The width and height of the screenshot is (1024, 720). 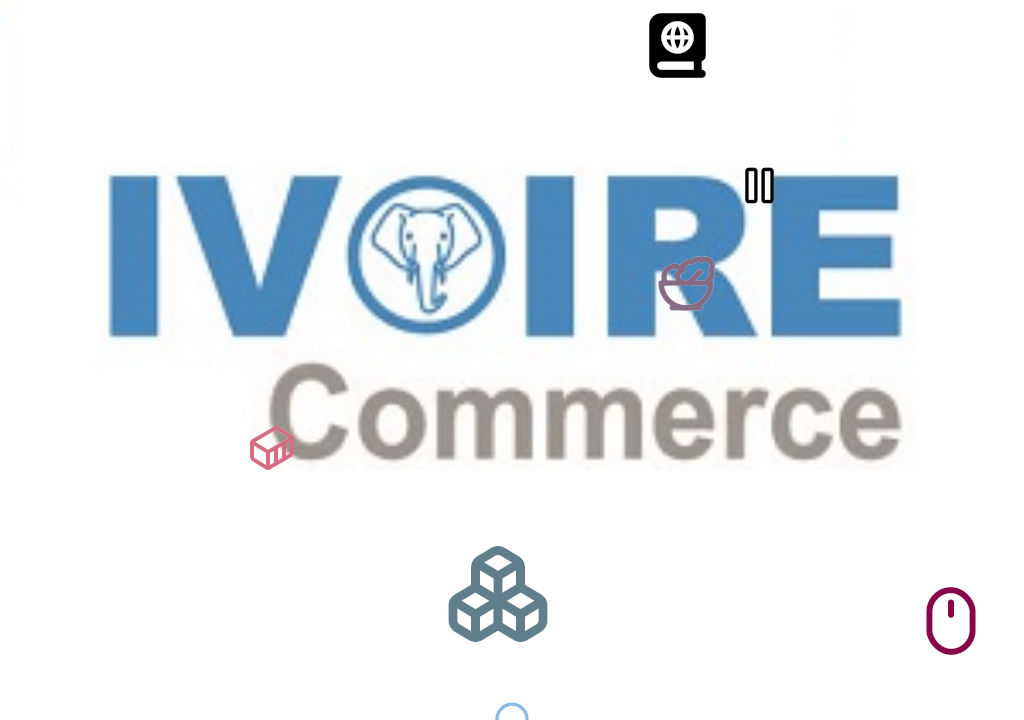 What do you see at coordinates (677, 45) in the screenshot?
I see `access world atlas or geography resources` at bounding box center [677, 45].